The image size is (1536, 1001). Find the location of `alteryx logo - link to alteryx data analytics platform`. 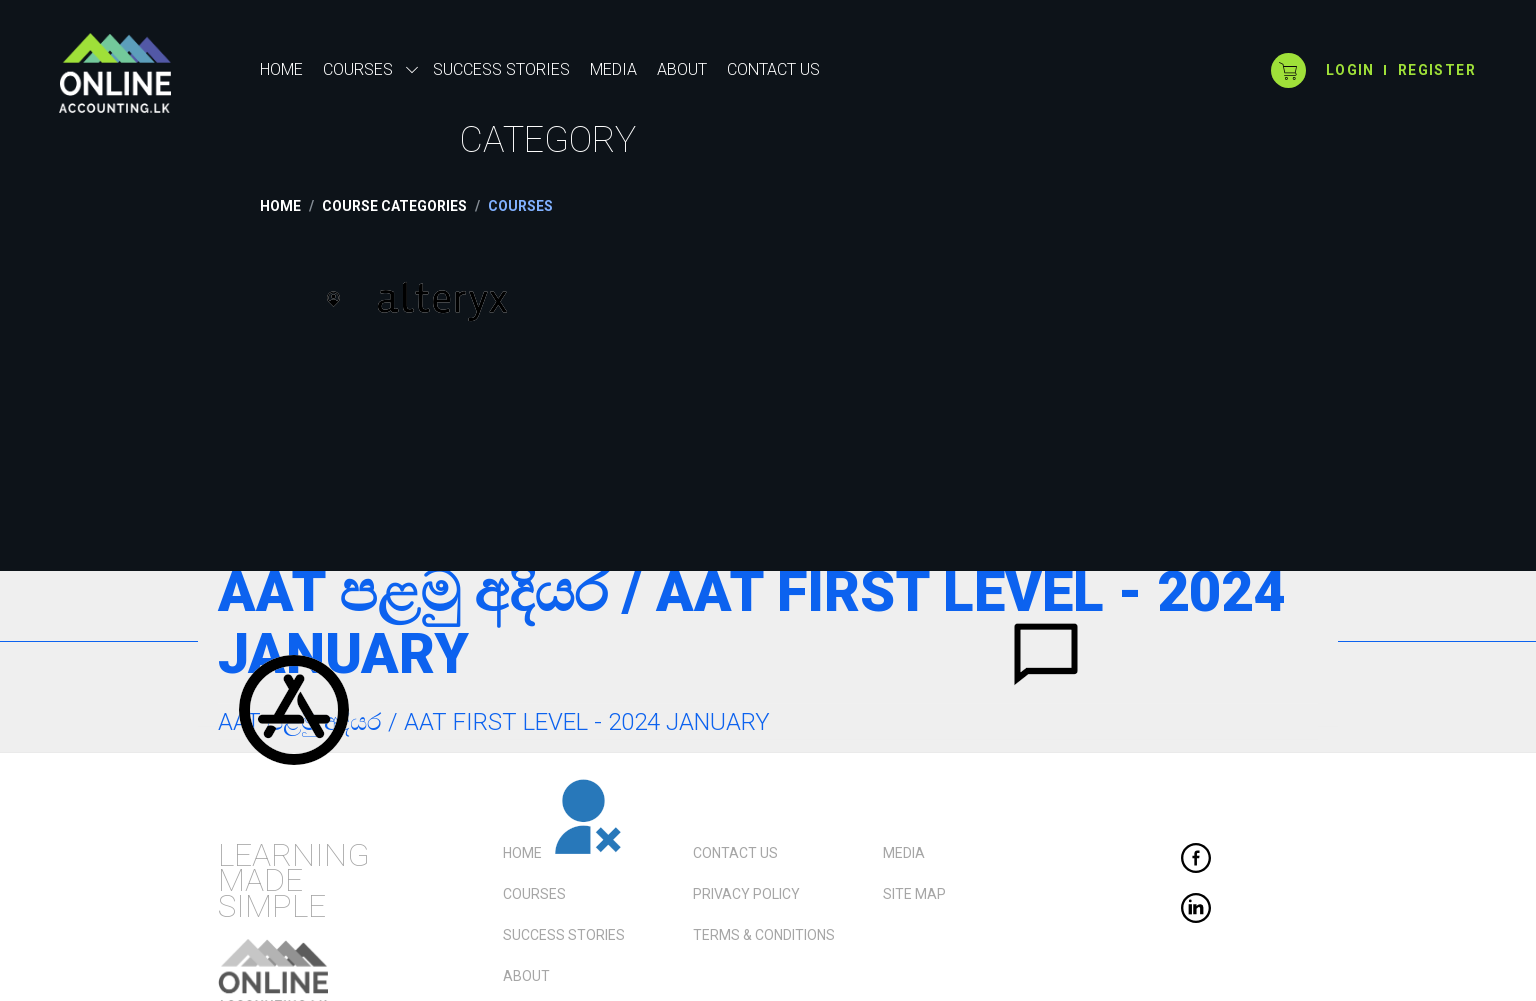

alteryx logo - link to alteryx data analytics platform is located at coordinates (442, 301).